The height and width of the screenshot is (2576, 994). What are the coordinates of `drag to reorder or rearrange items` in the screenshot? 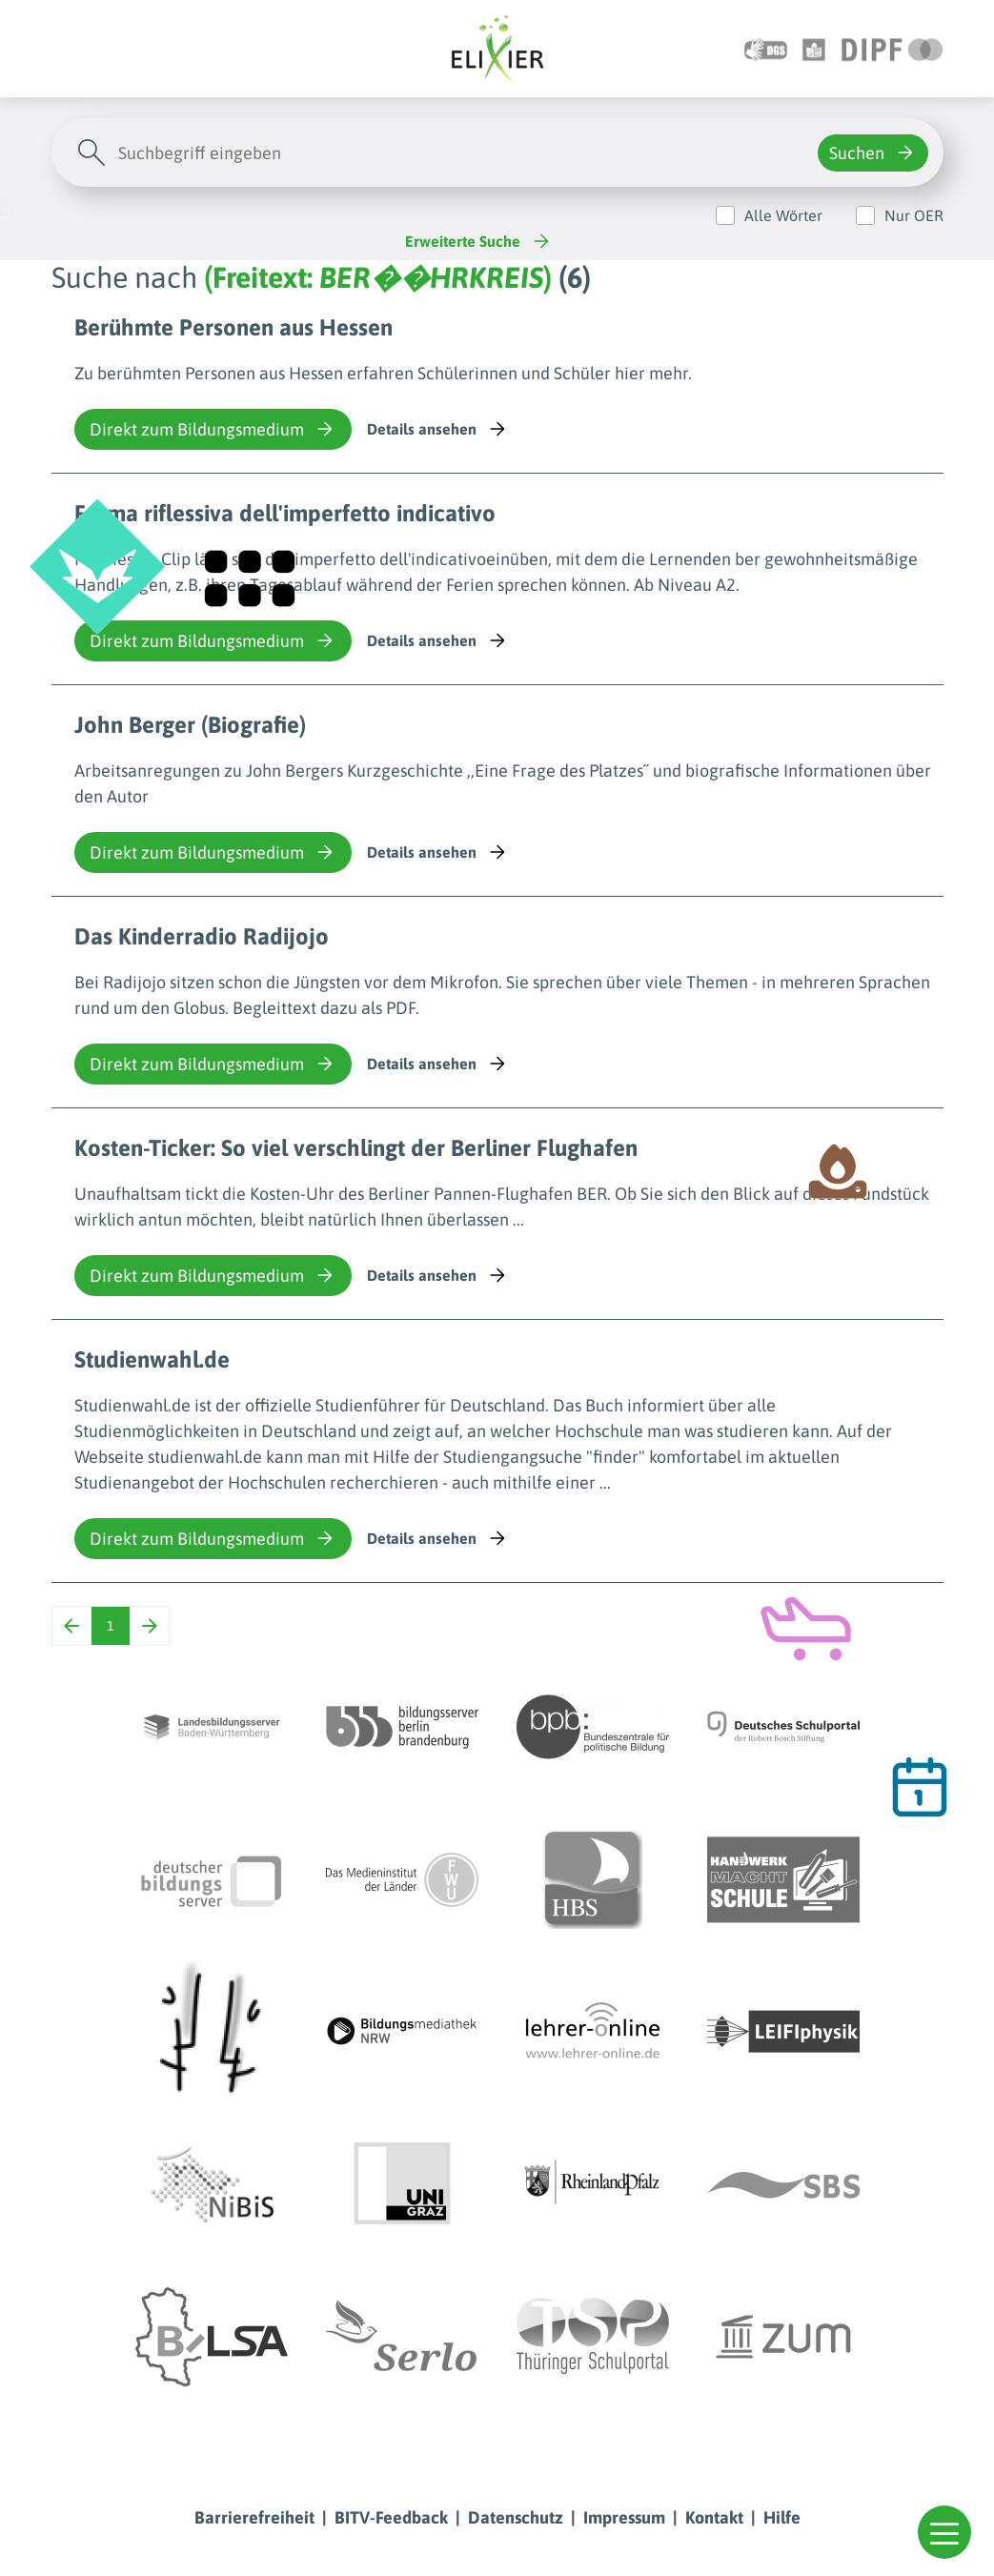 It's located at (250, 578).